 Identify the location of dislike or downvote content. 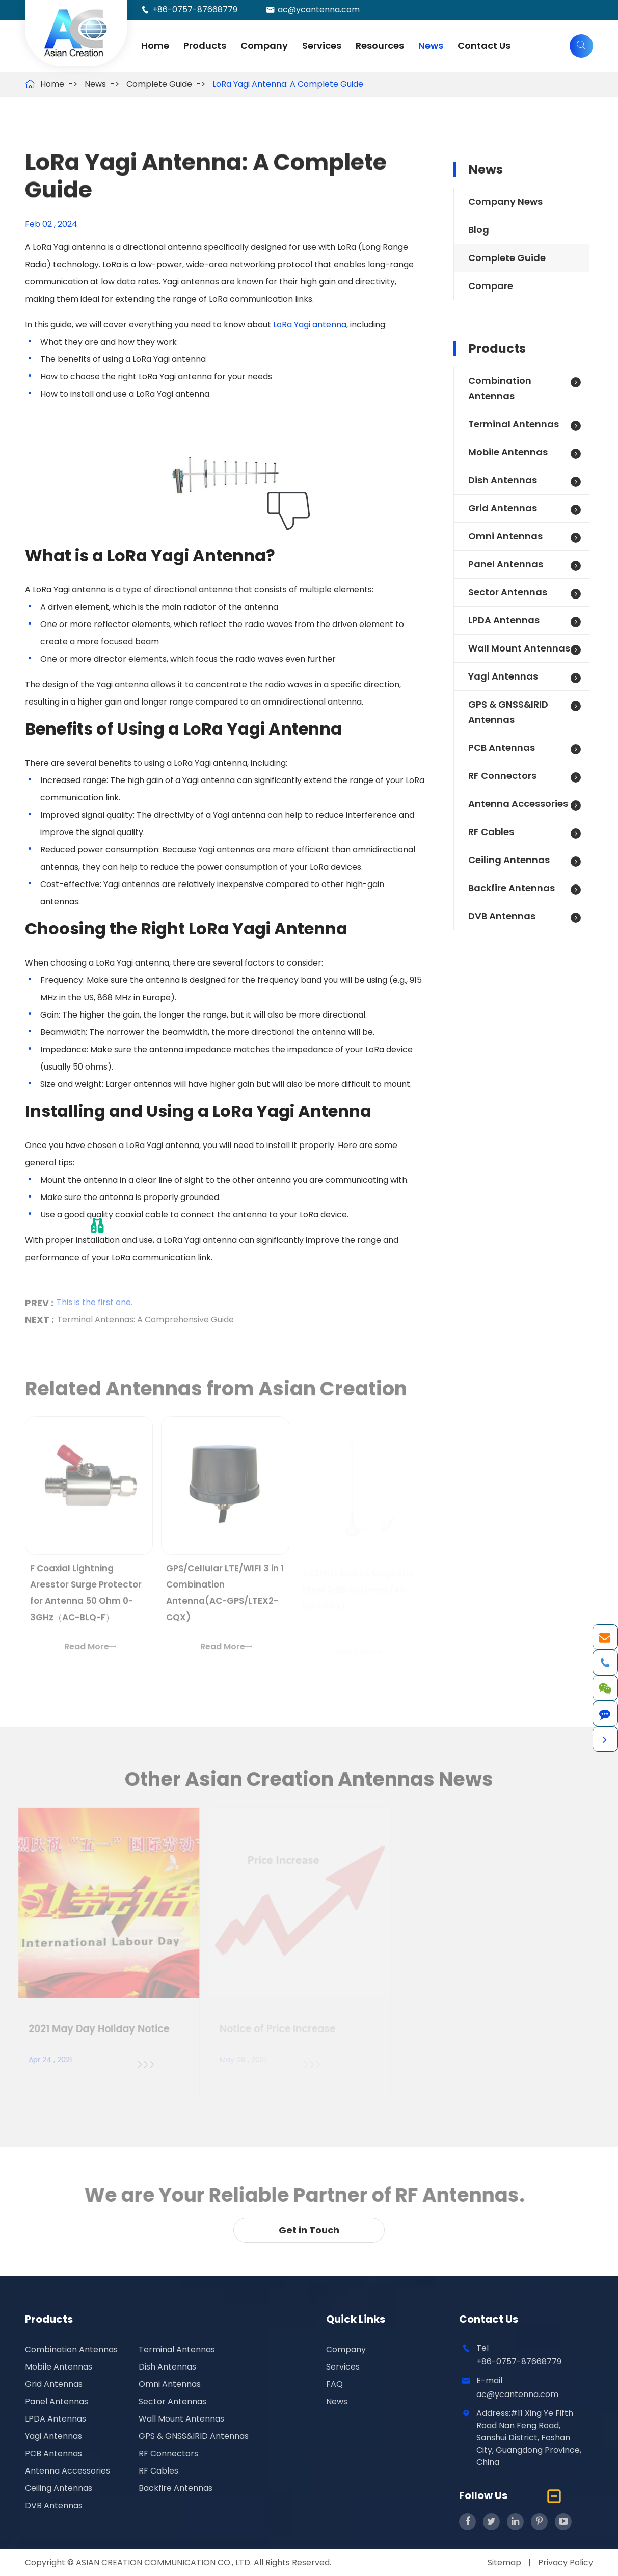
(288, 508).